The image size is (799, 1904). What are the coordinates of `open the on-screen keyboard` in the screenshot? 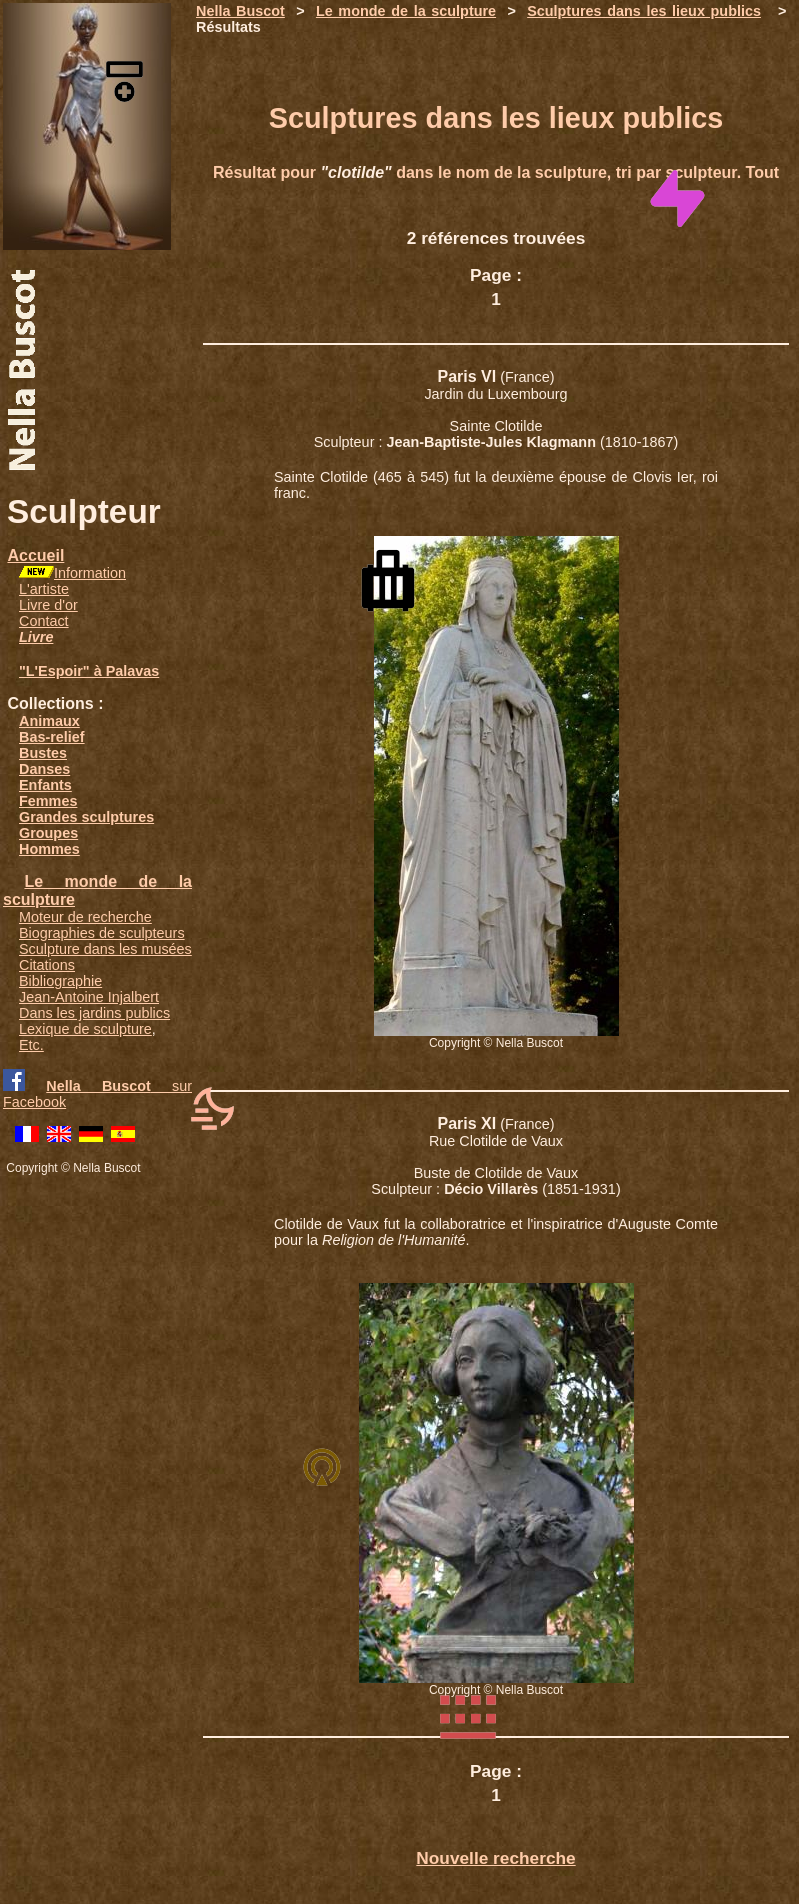 It's located at (468, 1717).